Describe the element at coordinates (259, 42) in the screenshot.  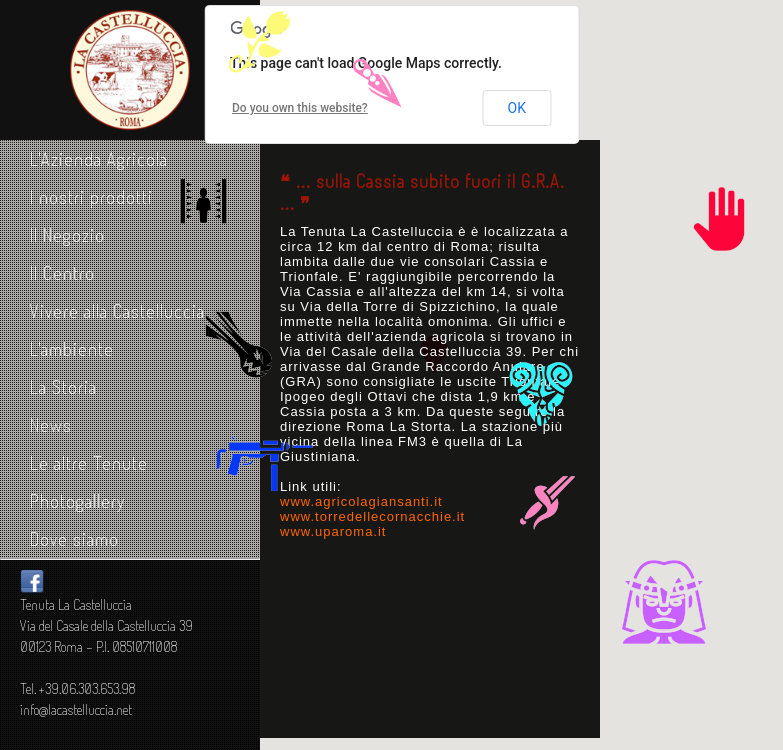
I see `indicates a closed or dormant plant in a gardening game` at that location.